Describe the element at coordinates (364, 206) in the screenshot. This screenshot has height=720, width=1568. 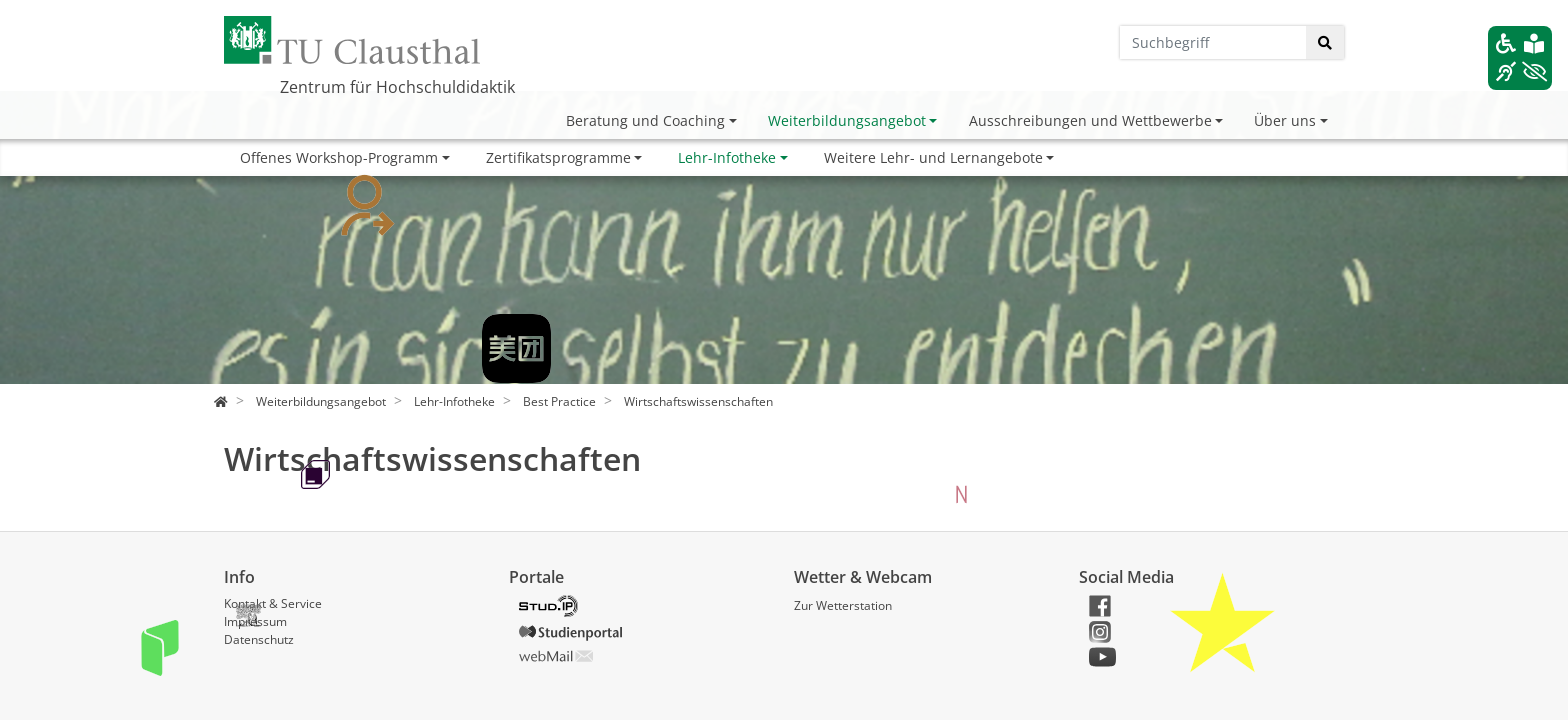
I see `share a user profile with others` at that location.